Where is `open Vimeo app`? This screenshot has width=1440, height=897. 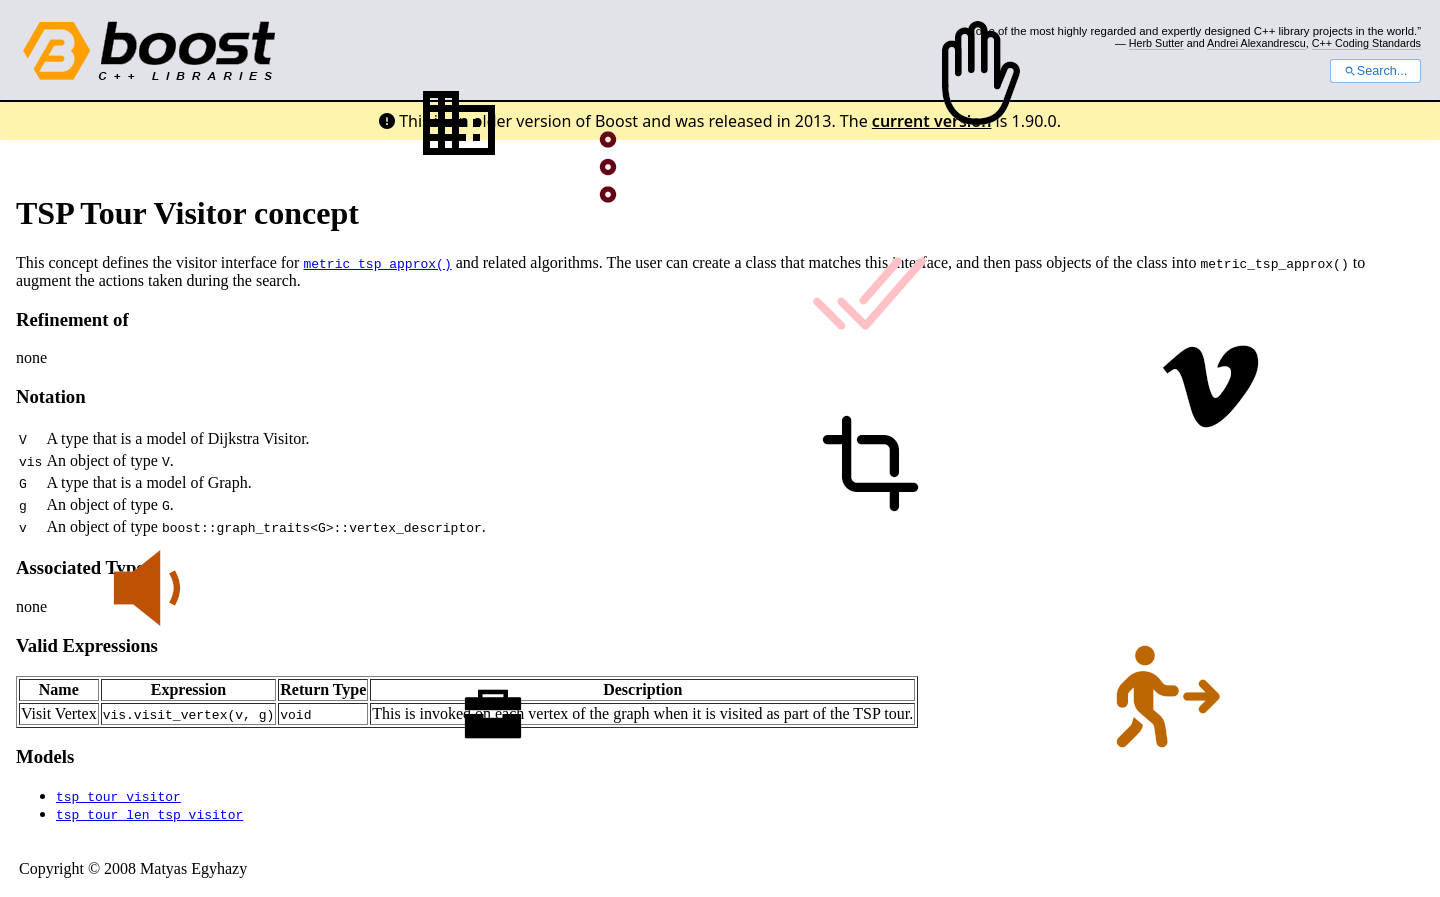 open Vimeo app is located at coordinates (1210, 386).